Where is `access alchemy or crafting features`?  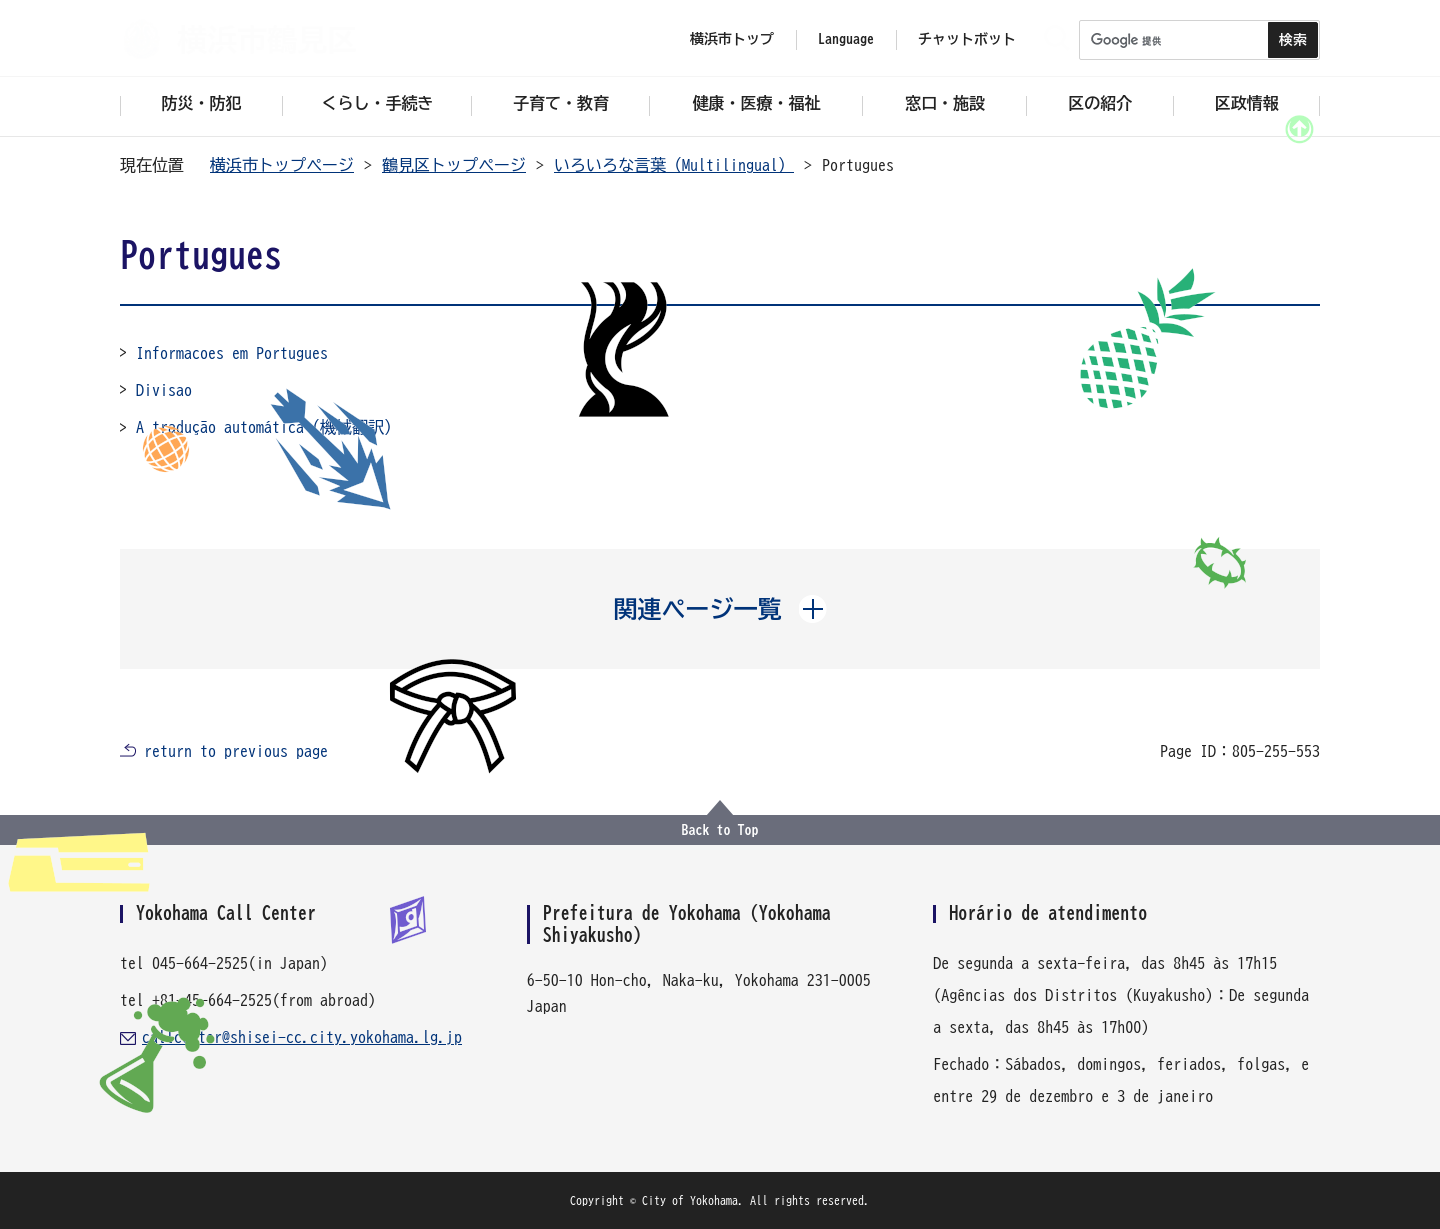
access alchemy or crafting features is located at coordinates (157, 1055).